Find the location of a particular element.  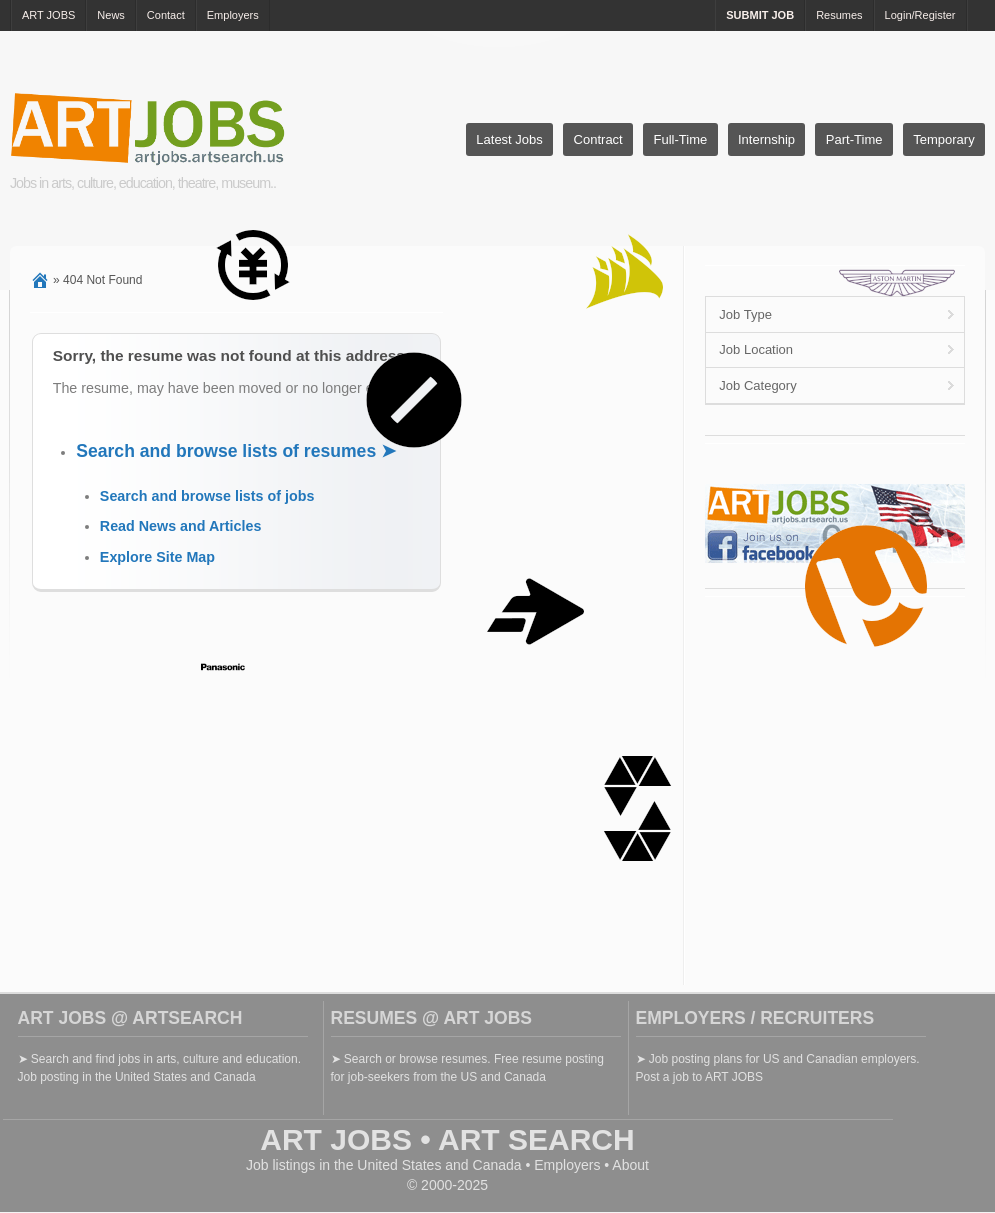

indicates a blocked or prohibited action is located at coordinates (414, 400).